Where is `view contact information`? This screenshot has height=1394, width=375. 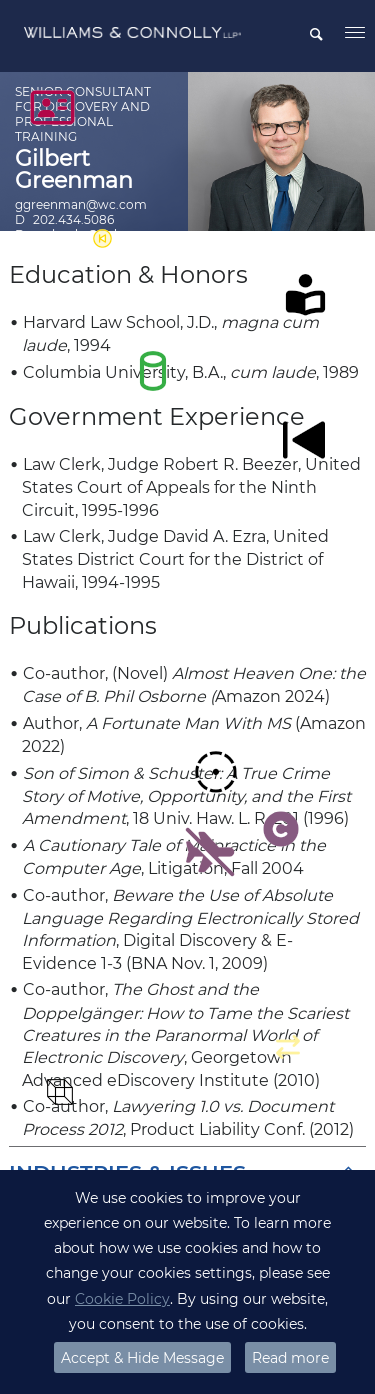 view contact information is located at coordinates (52, 107).